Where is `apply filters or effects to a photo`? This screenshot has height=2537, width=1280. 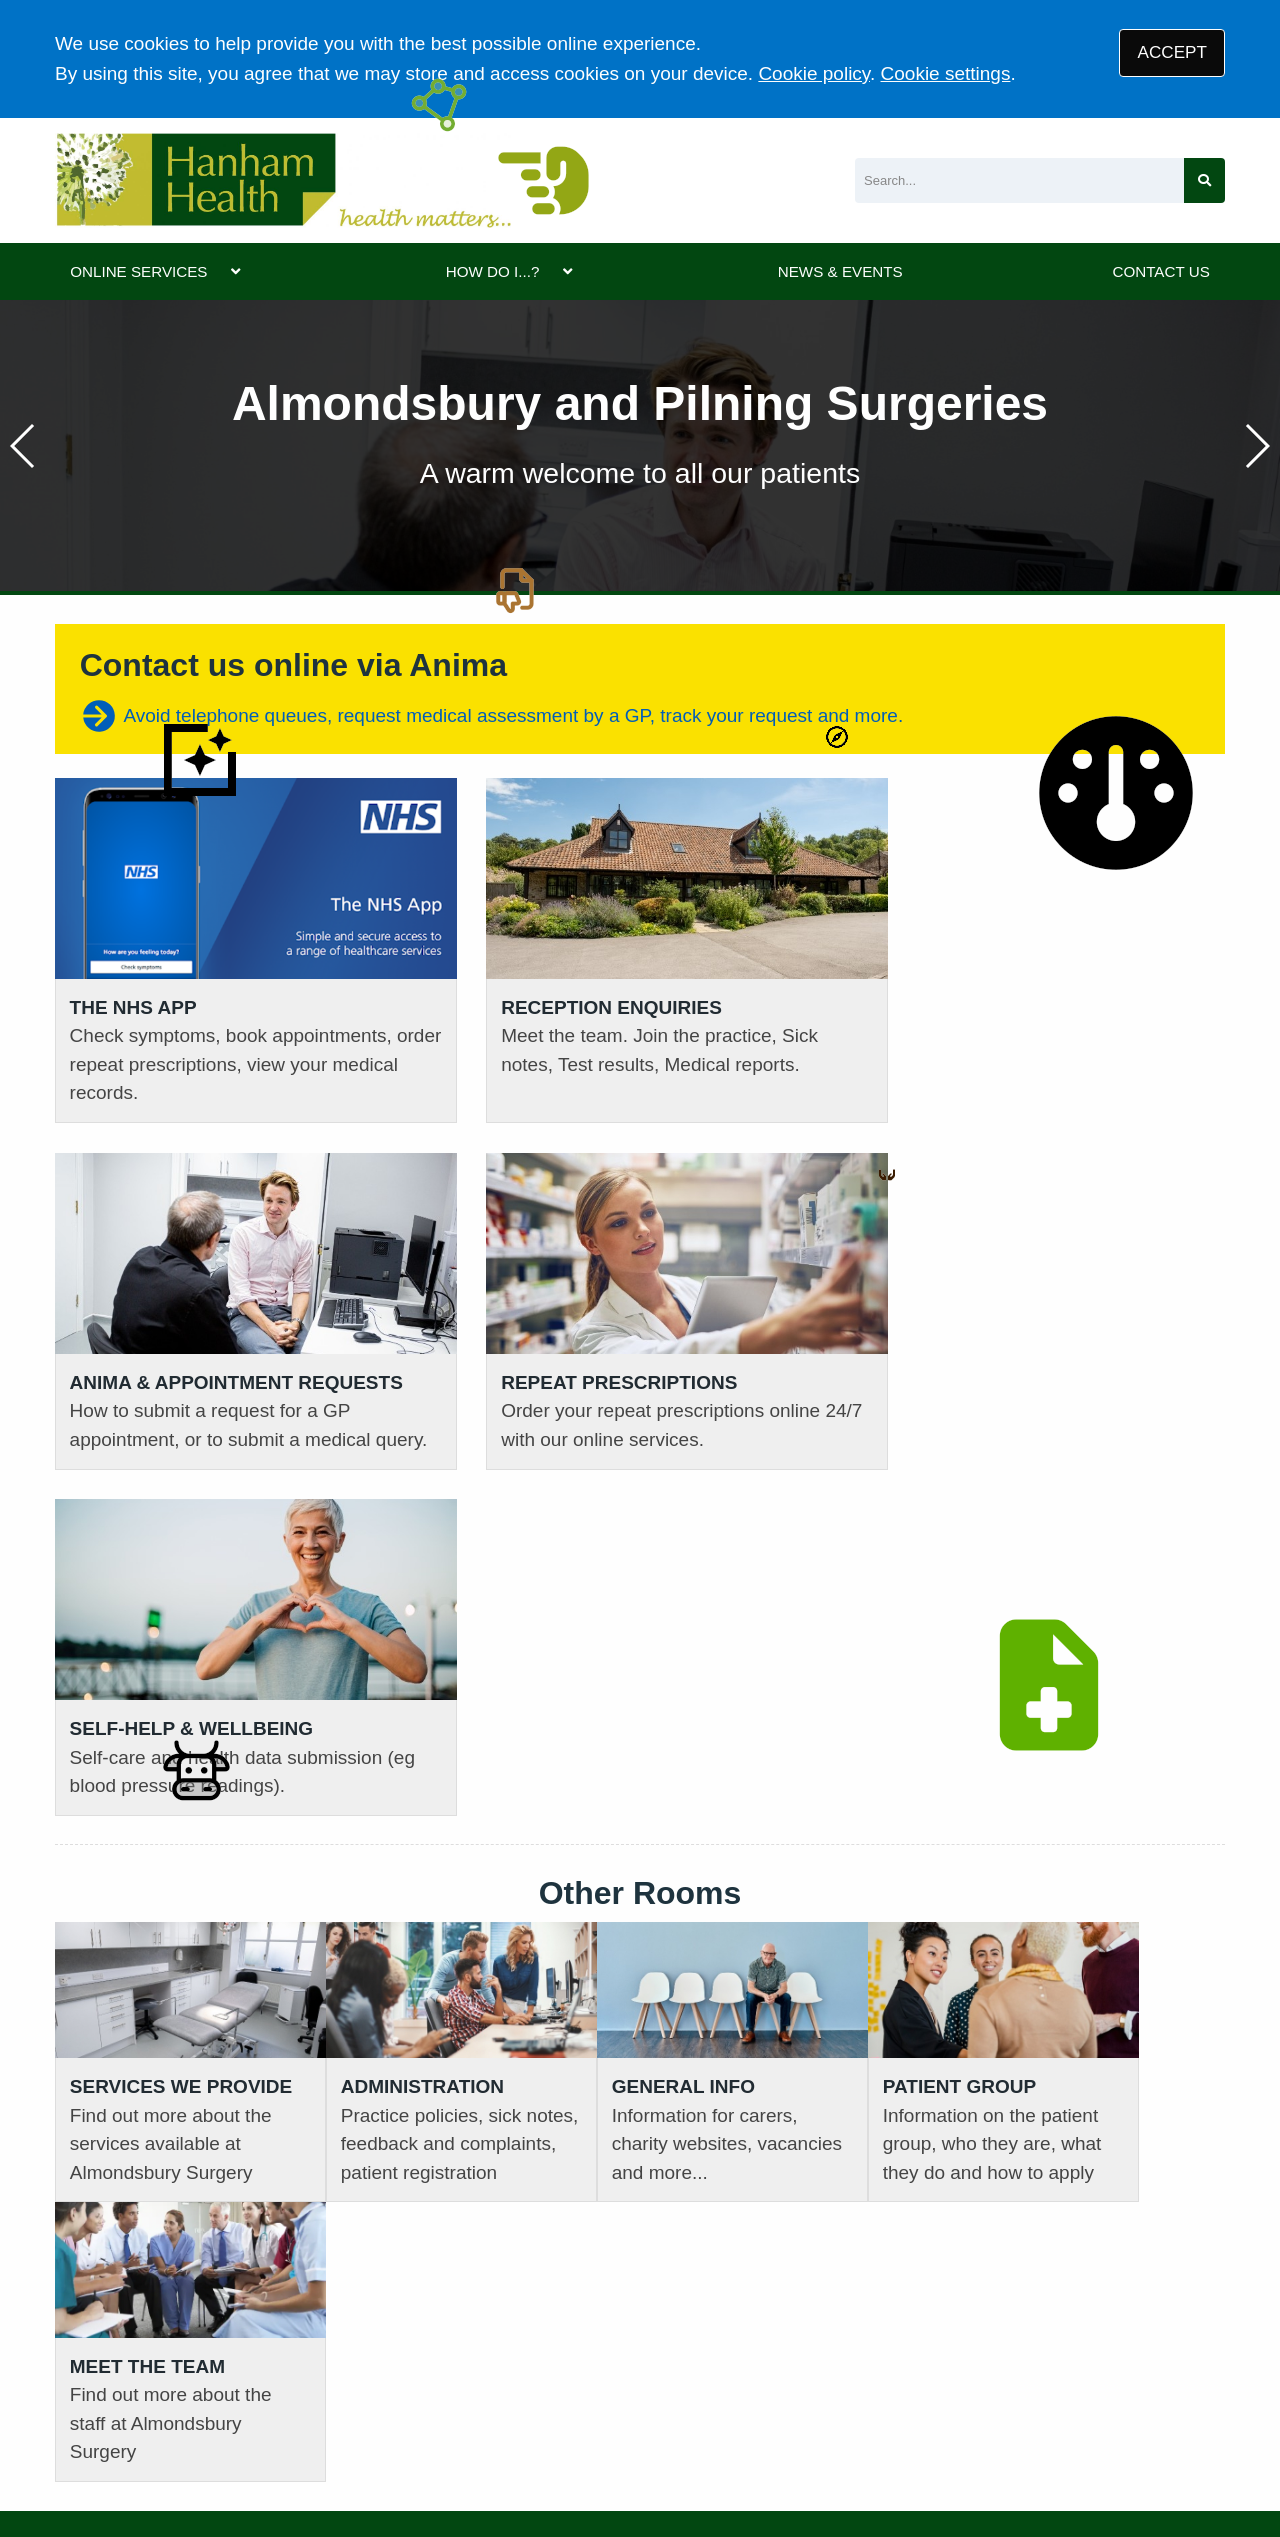
apply filters or effects to a photo is located at coordinates (200, 760).